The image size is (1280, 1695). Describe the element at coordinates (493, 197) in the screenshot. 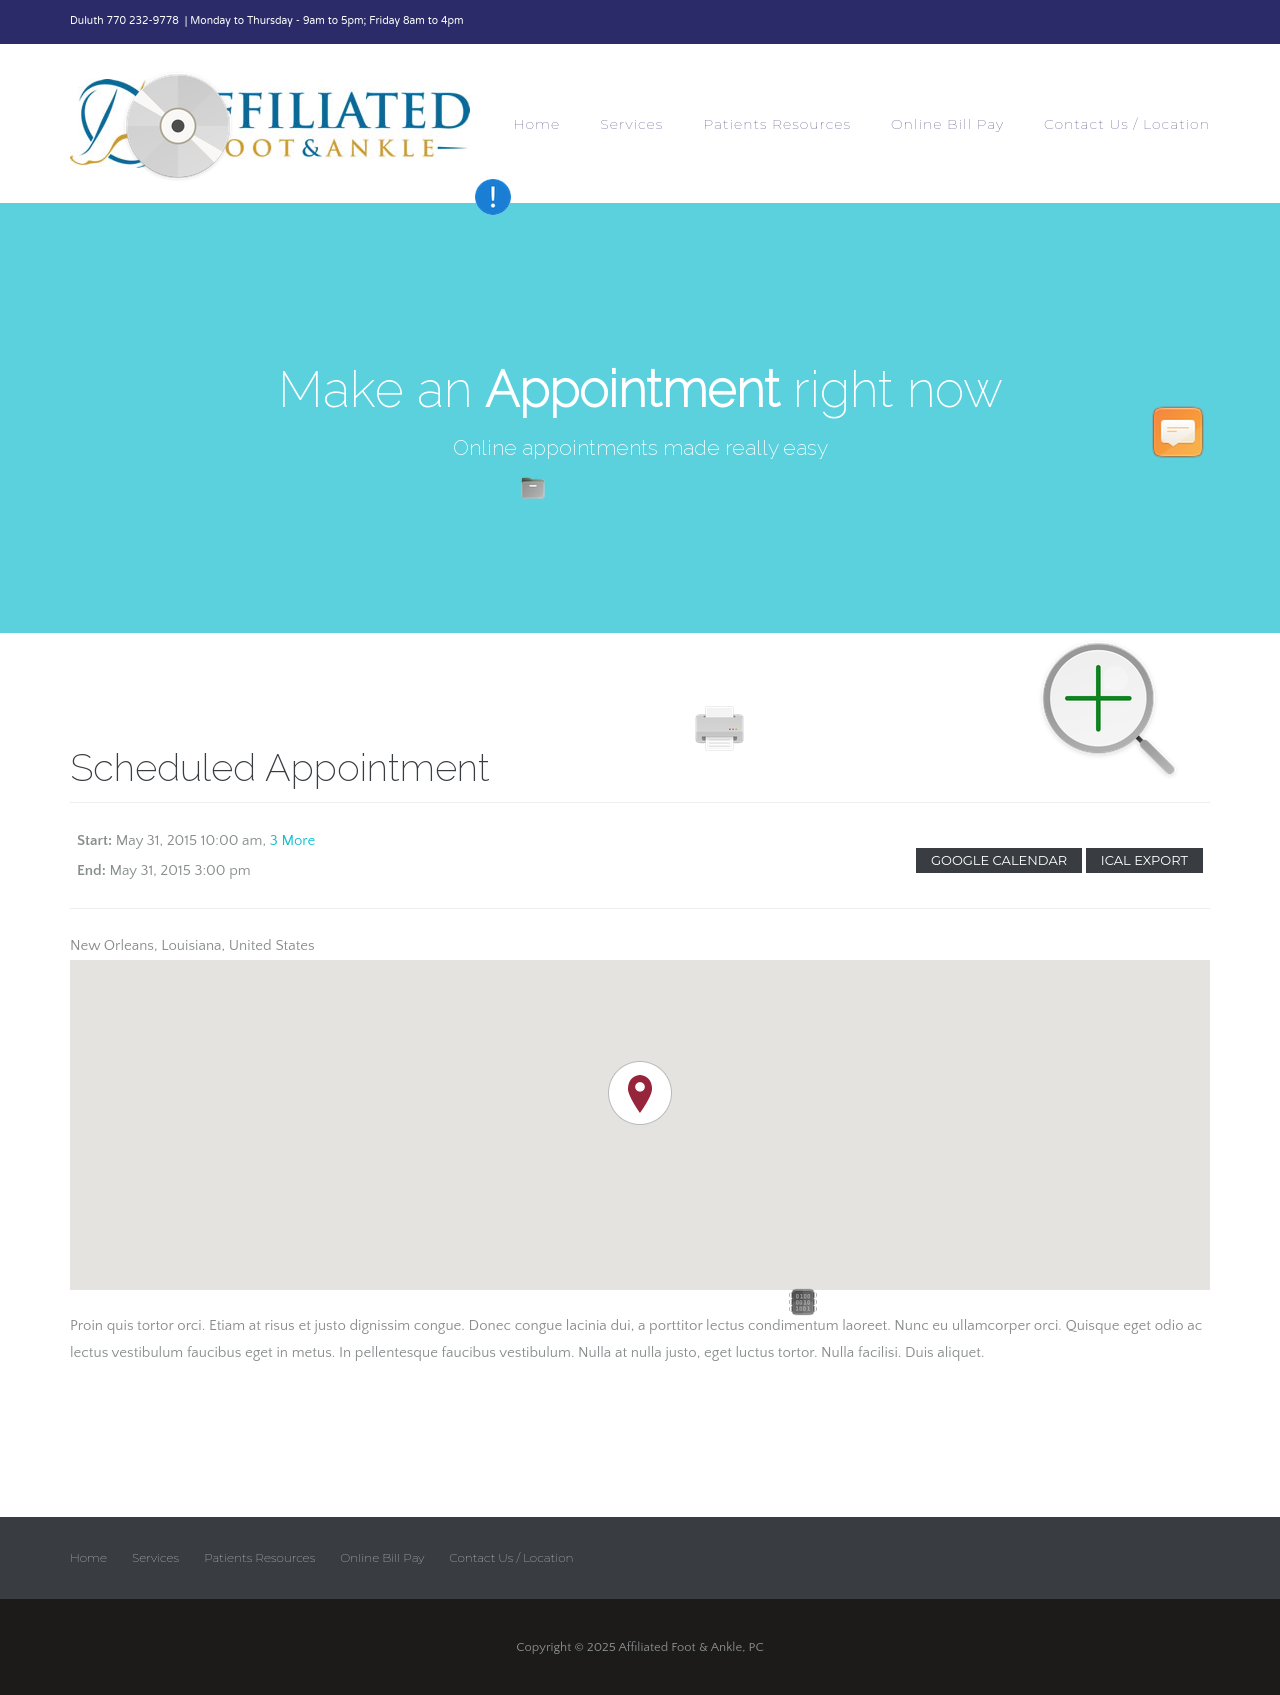

I see `mark email as important` at that location.